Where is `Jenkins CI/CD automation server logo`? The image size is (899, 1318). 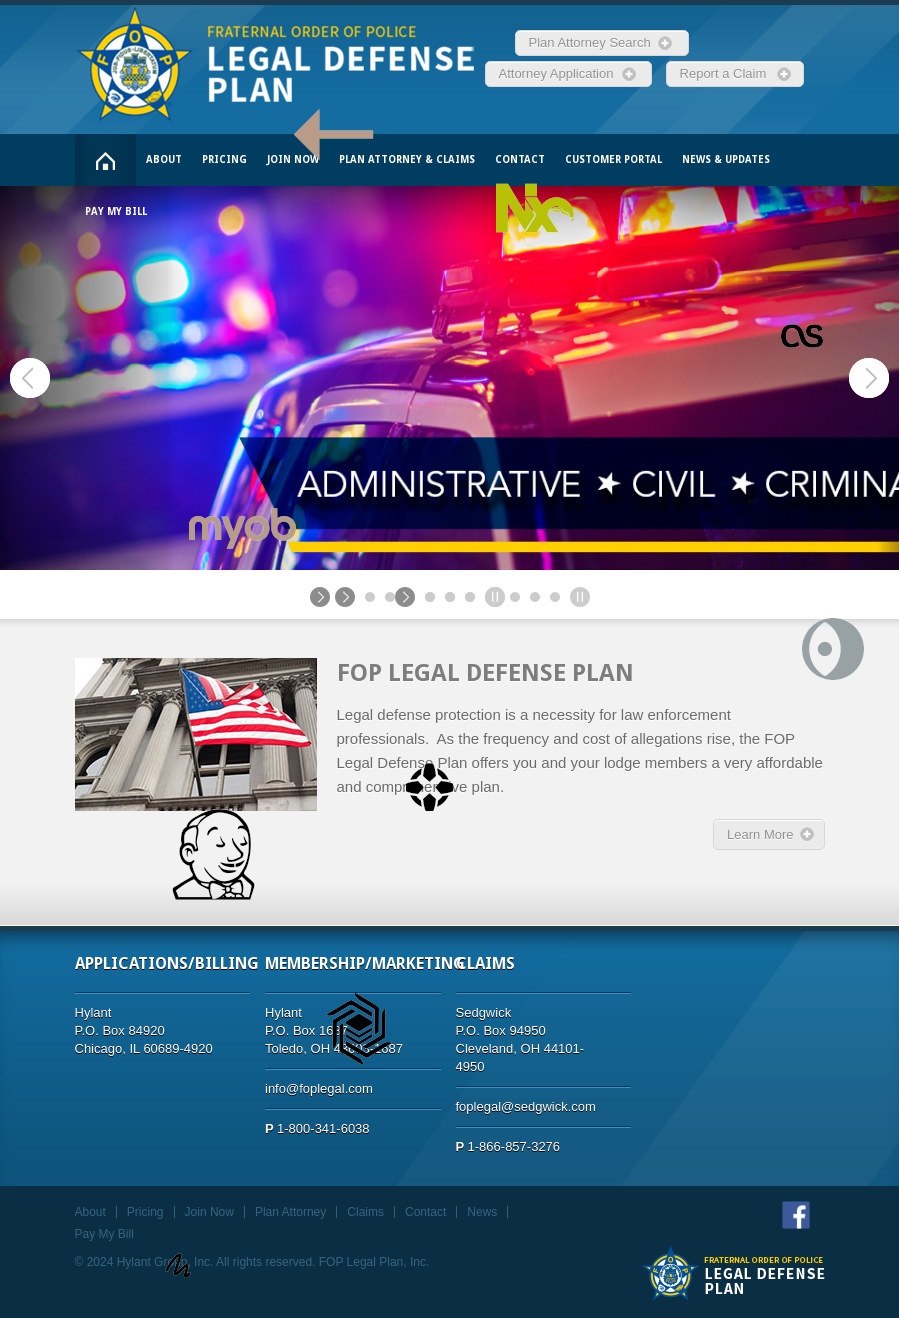
Jenkins CI/CD automation server logo is located at coordinates (213, 854).